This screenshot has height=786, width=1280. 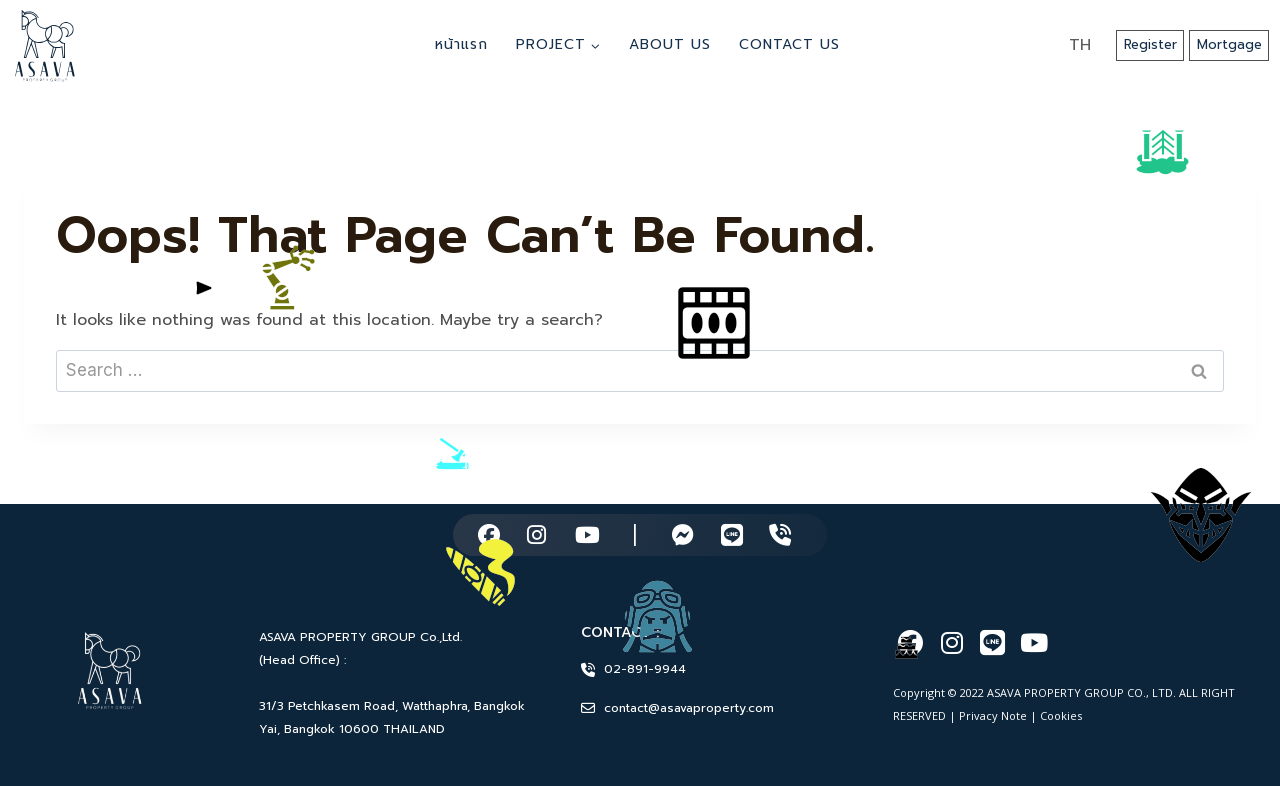 What do you see at coordinates (657, 616) in the screenshot?
I see `view pilot or aviation-related content` at bounding box center [657, 616].